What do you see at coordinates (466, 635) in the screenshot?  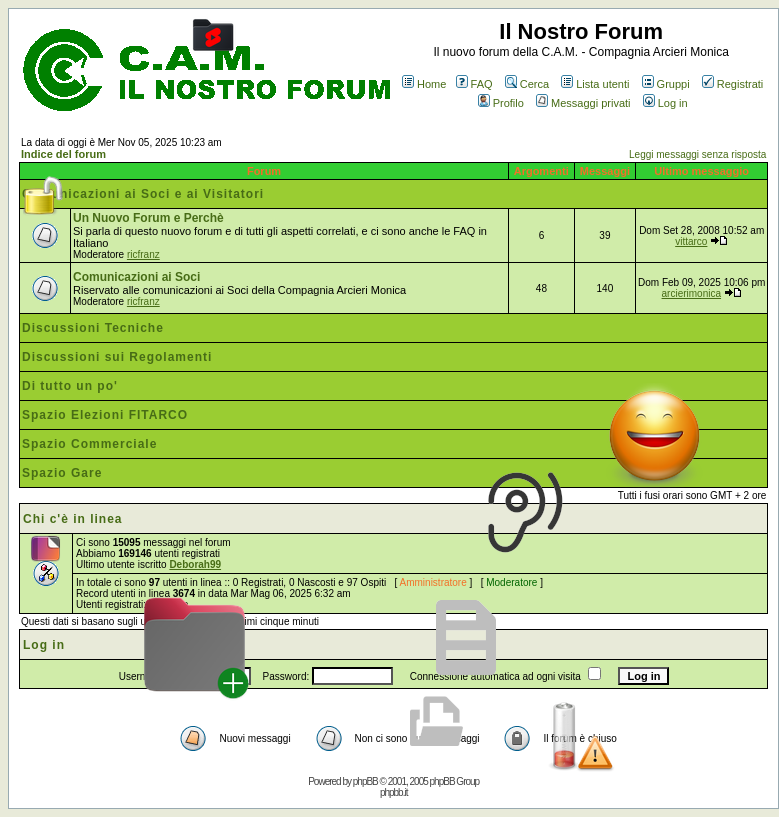 I see `select all items in a document or list` at bounding box center [466, 635].